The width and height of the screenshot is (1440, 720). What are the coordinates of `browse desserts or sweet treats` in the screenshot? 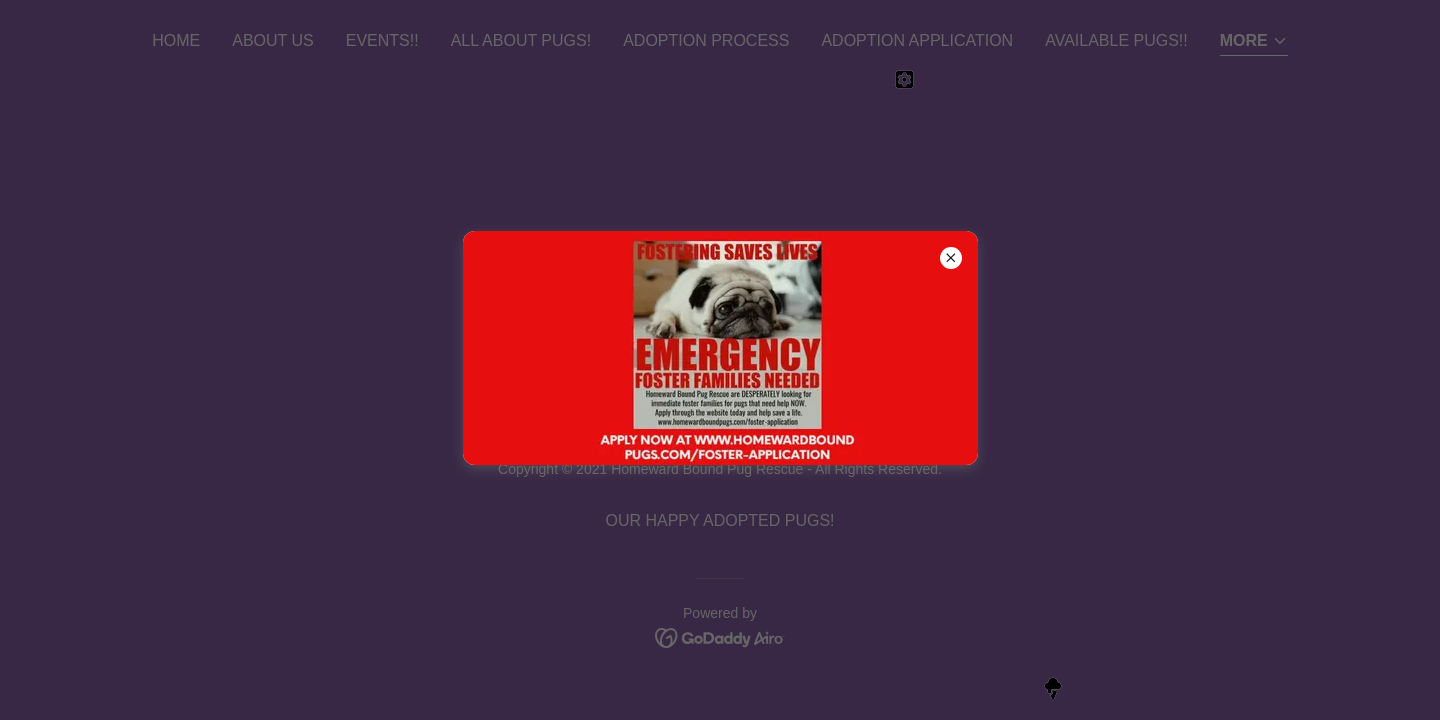 It's located at (1053, 689).